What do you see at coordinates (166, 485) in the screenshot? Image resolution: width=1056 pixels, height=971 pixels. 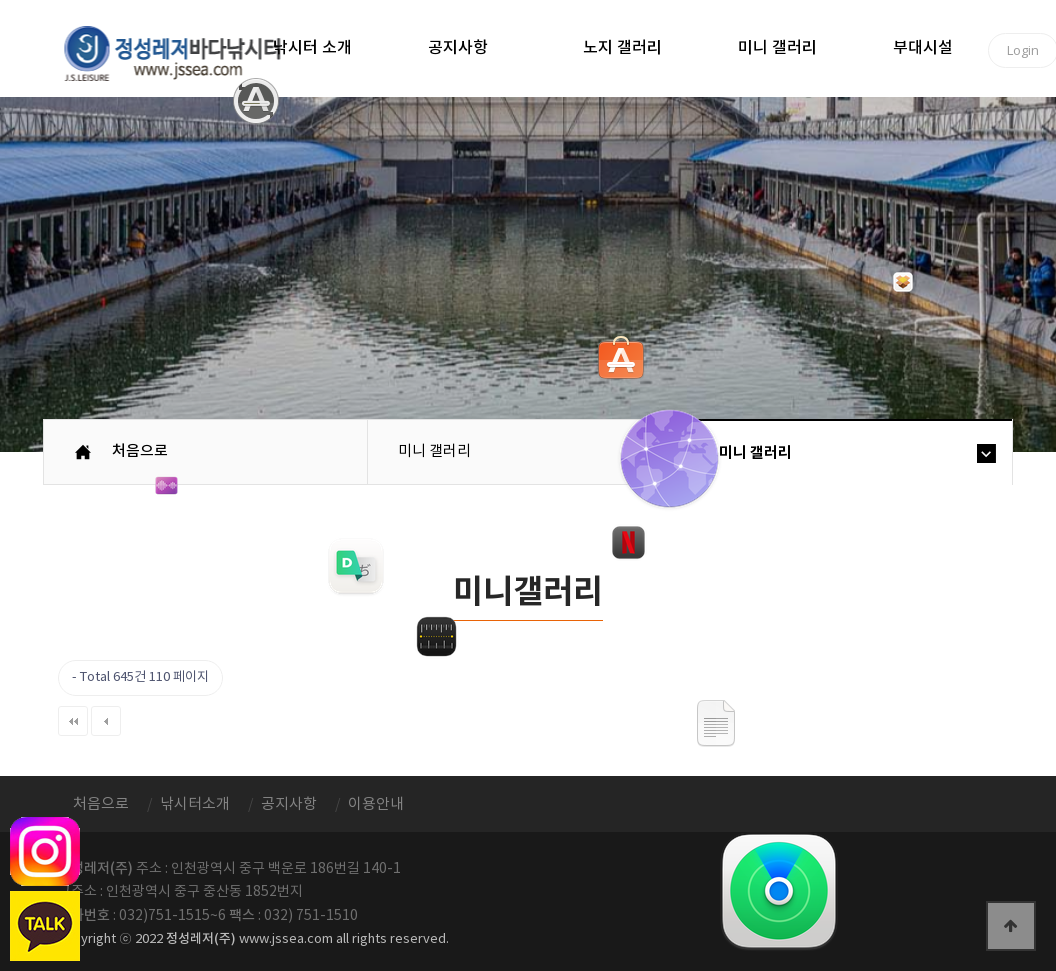 I see `open the audio recorder app` at bounding box center [166, 485].